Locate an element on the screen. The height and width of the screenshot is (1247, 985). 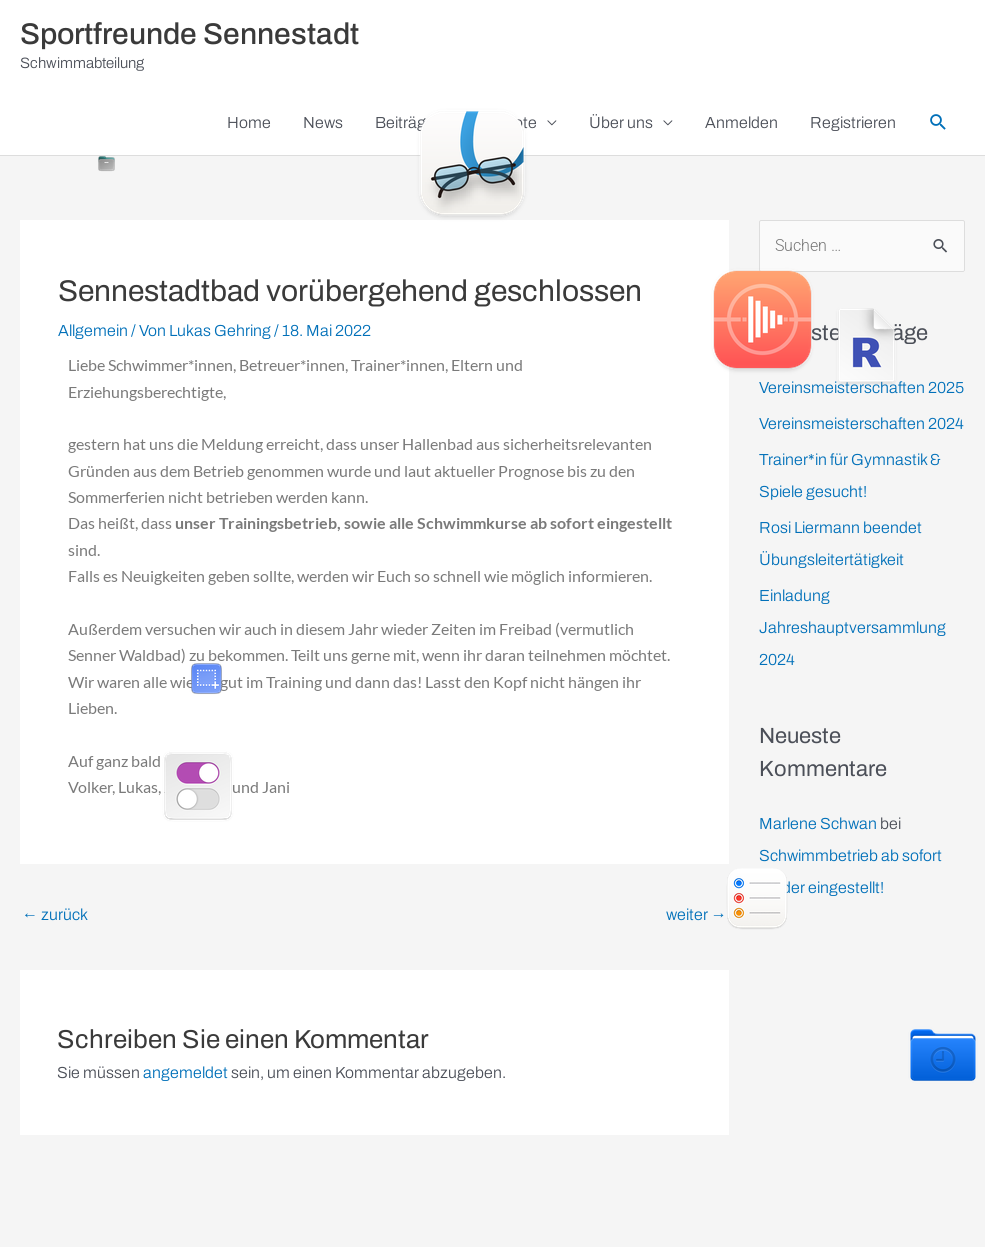
take a screenshot is located at coordinates (206, 678).